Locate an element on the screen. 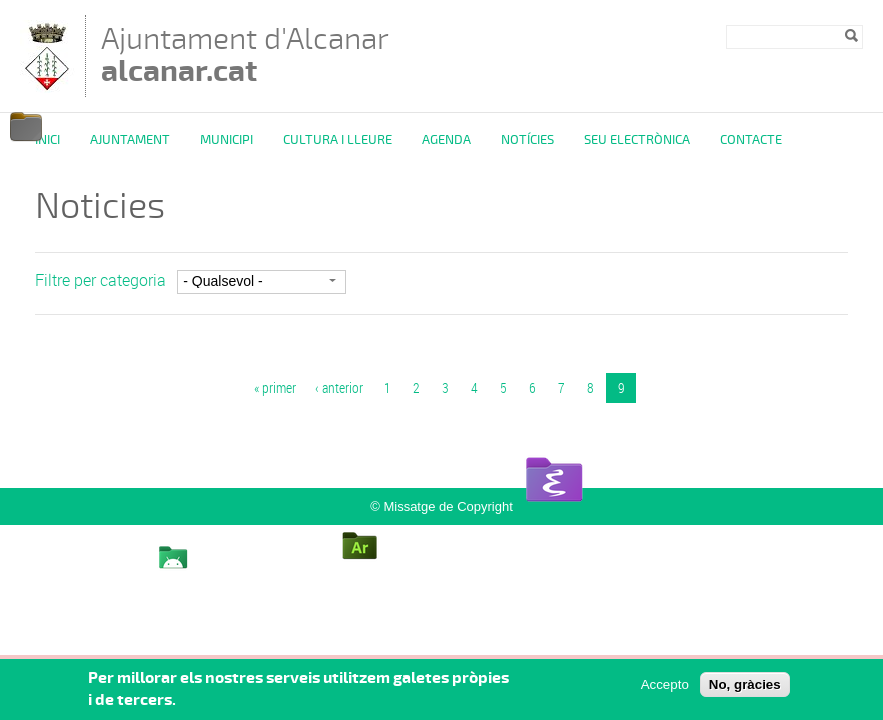 The image size is (883, 720). open adobe aero project files folder is located at coordinates (359, 546).